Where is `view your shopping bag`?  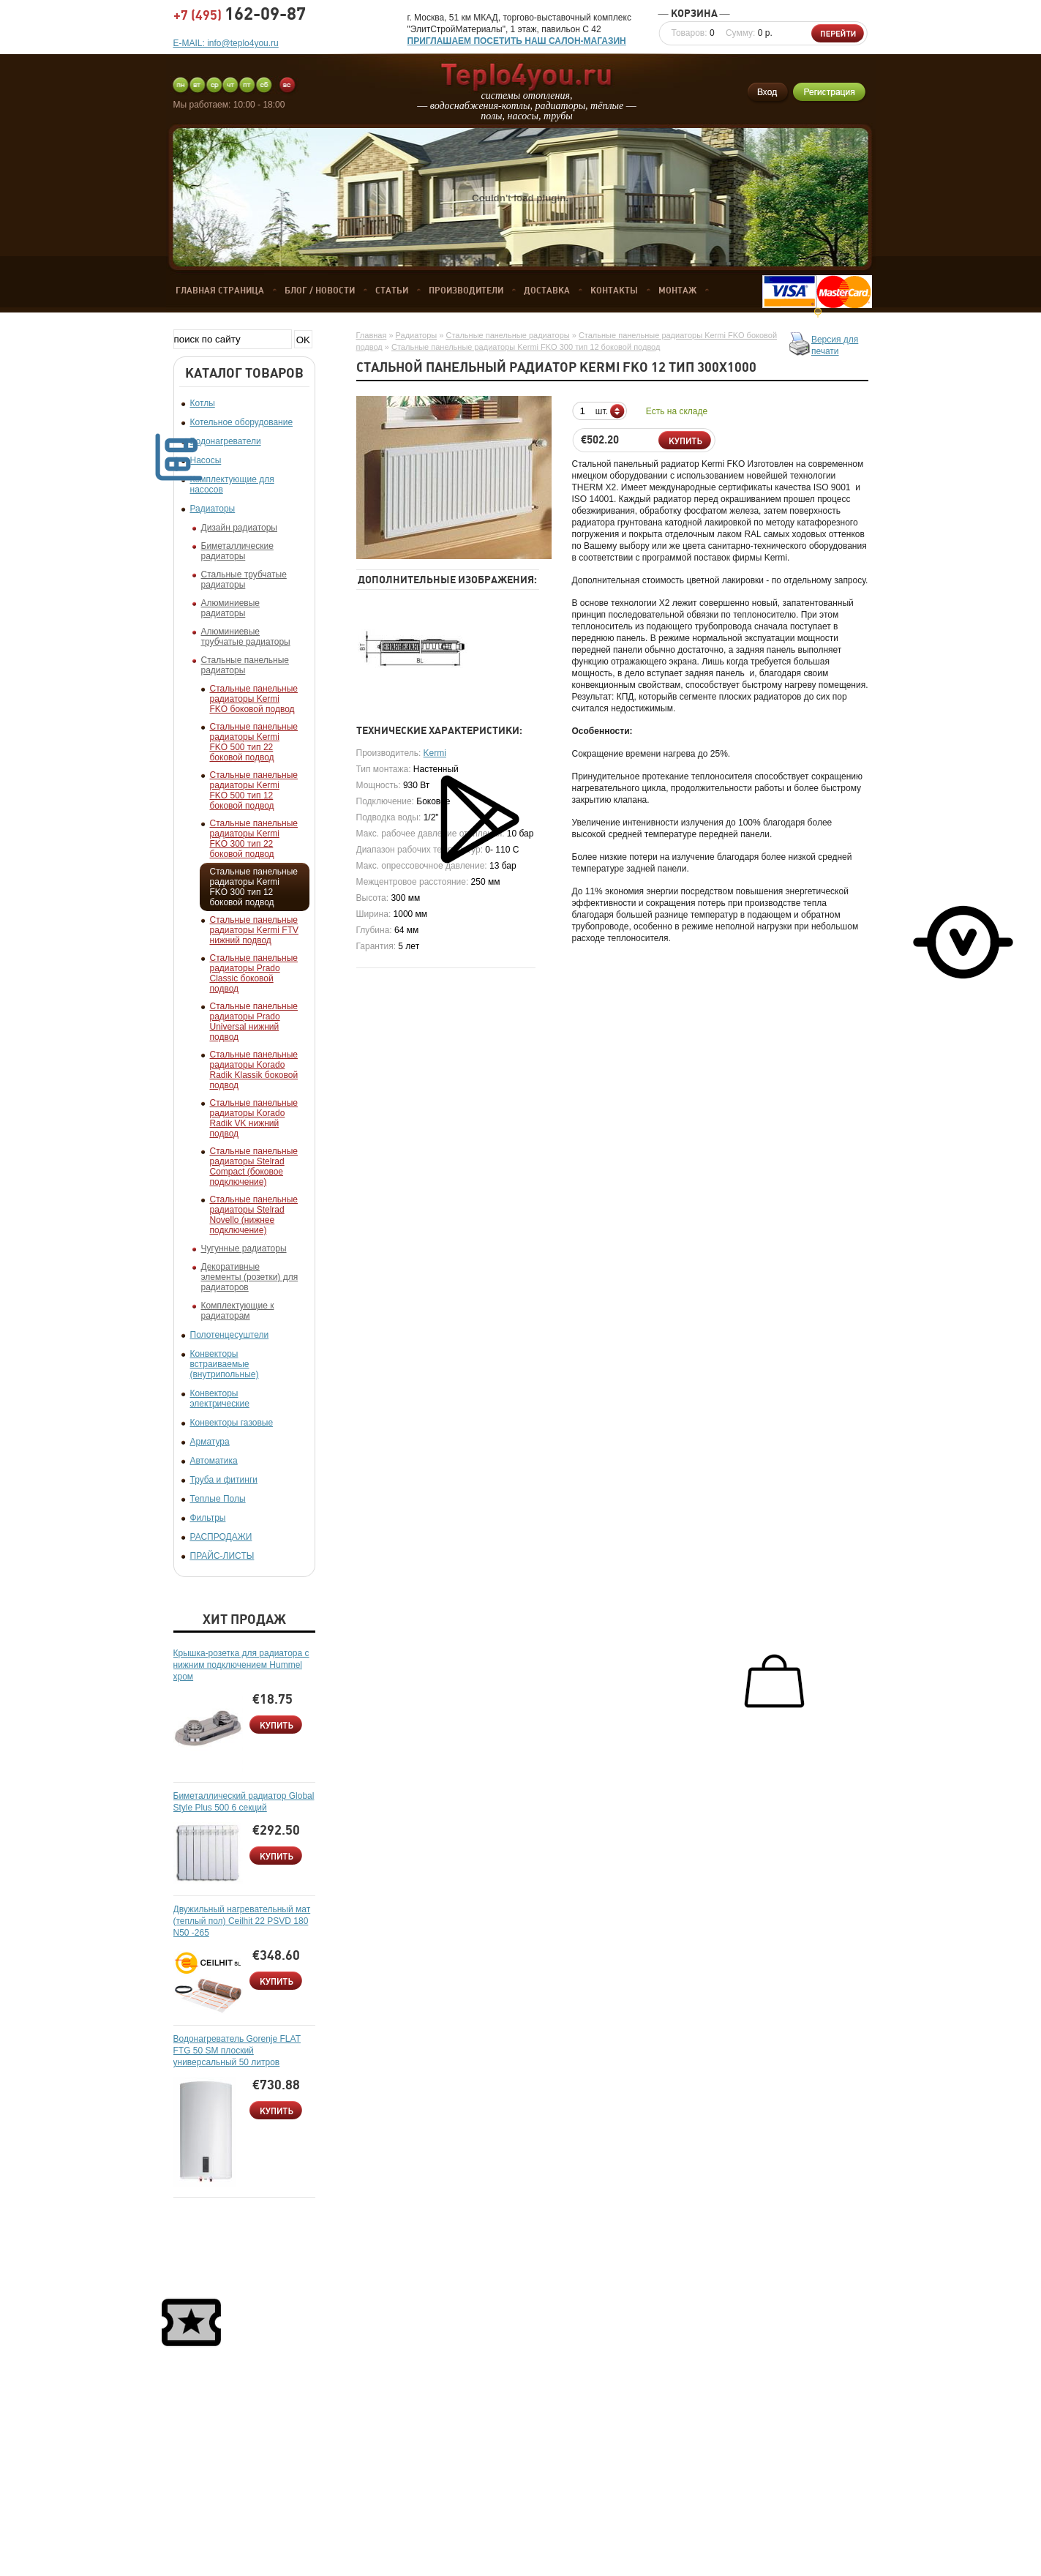
view your shopping bag is located at coordinates (774, 1684).